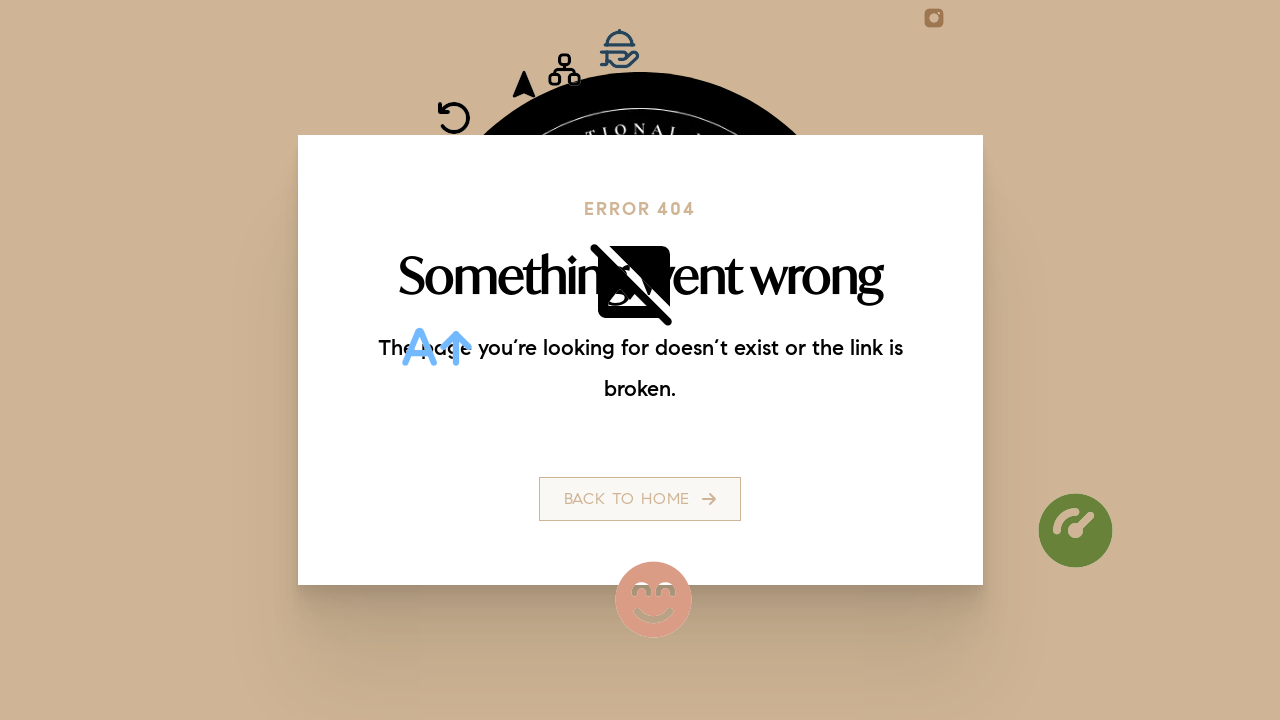 The image size is (1280, 720). I want to click on view performance metrics or speed, so click(1075, 530).